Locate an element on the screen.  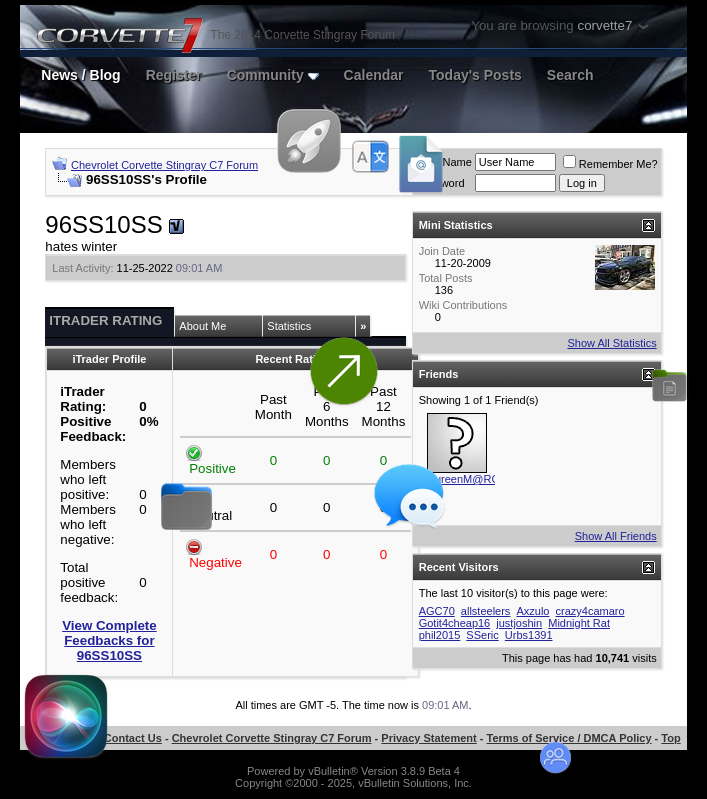
indicates a symbolic link or shortcut to another file is located at coordinates (344, 371).